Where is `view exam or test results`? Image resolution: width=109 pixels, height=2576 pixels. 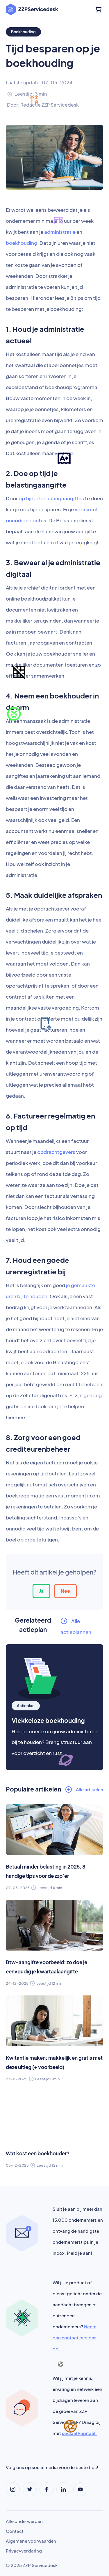 view exam or test results is located at coordinates (64, 458).